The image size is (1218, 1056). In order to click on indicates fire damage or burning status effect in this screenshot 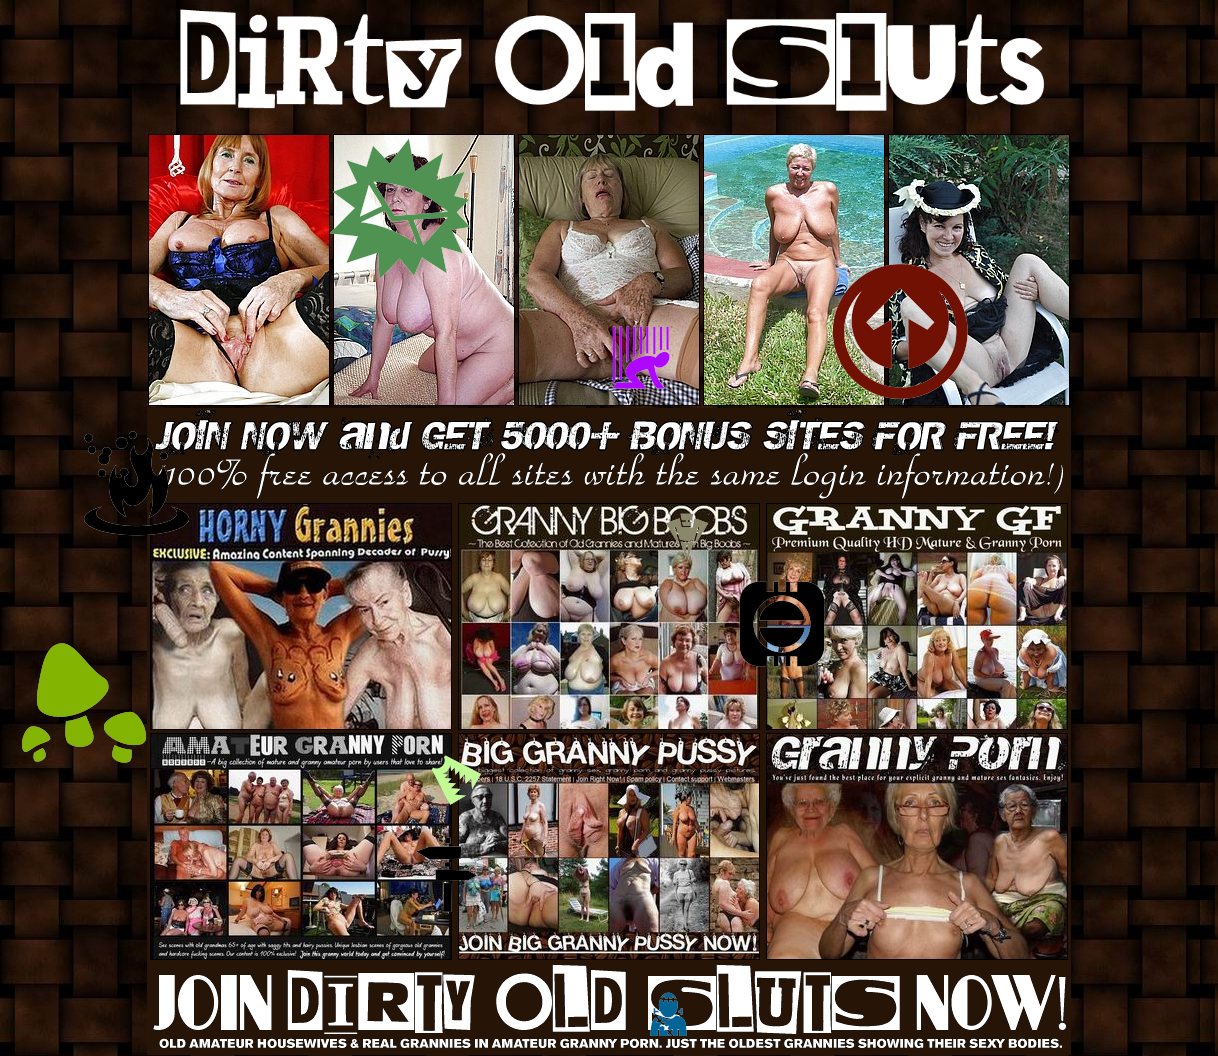, I will do `click(136, 482)`.